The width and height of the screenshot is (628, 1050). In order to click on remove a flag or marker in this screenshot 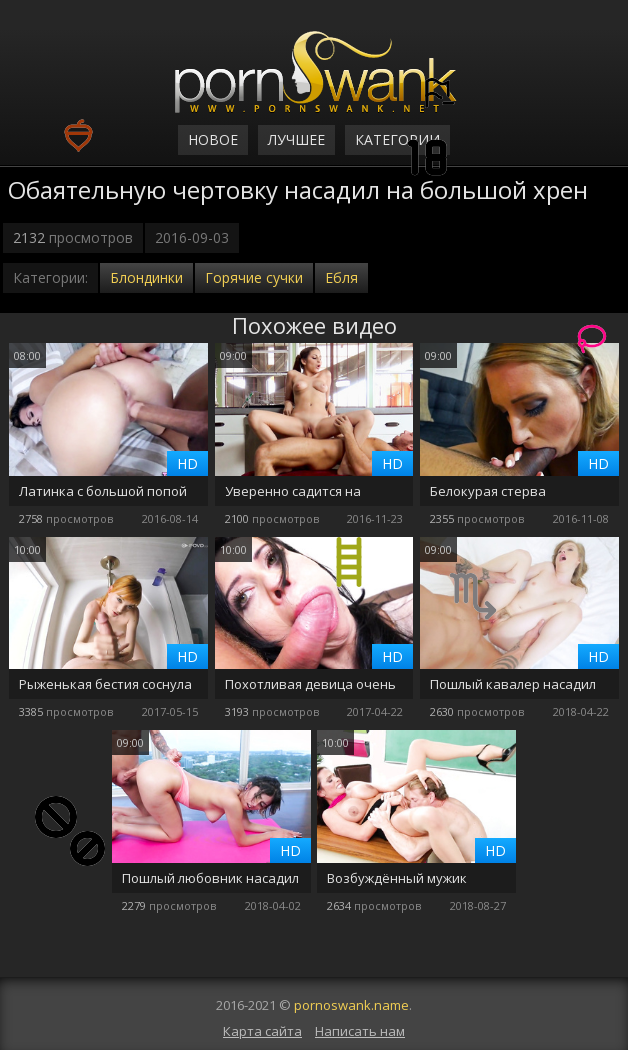, I will do `click(437, 92)`.